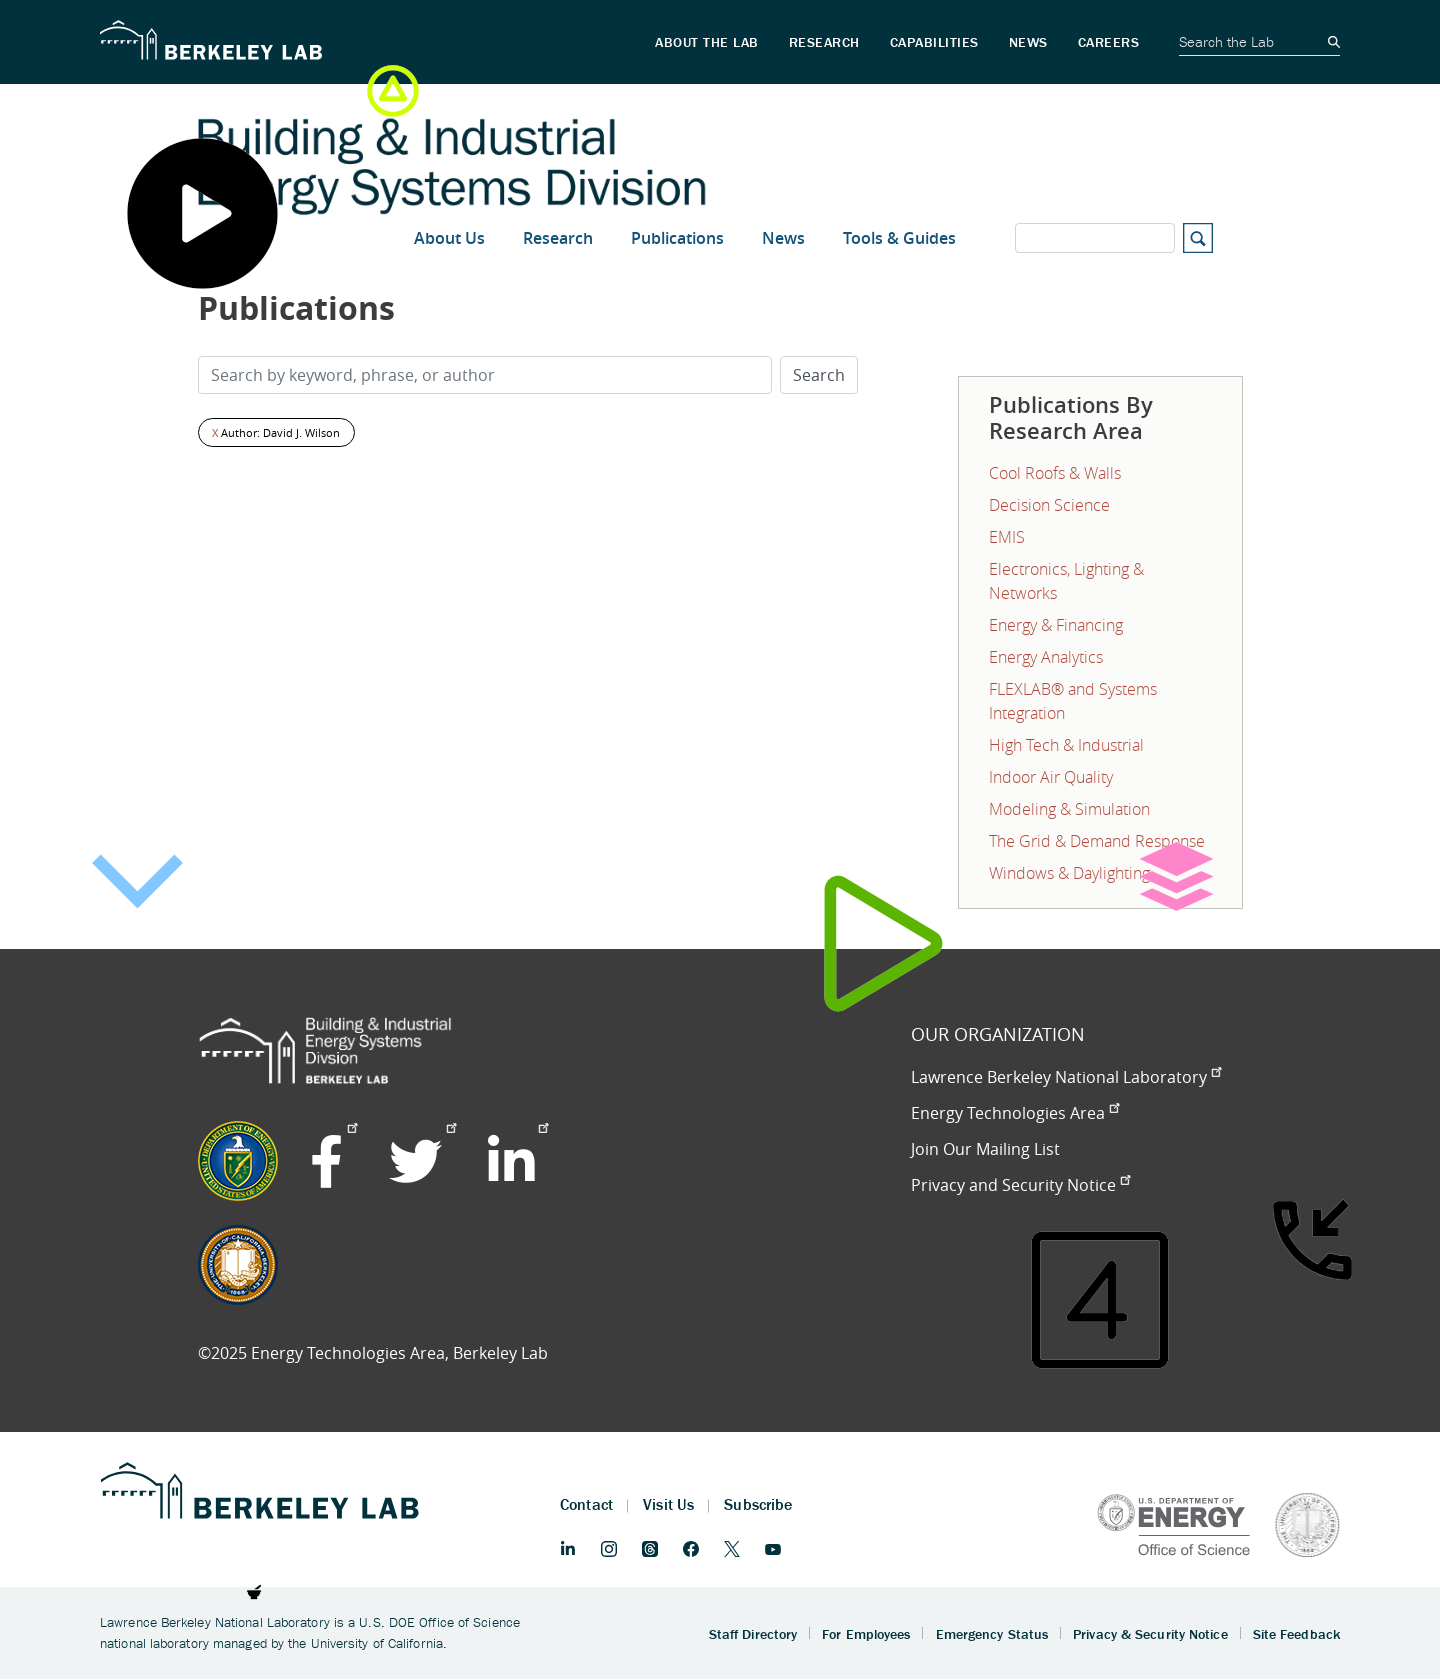  I want to click on expand a dropdown menu or section, so click(137, 881).